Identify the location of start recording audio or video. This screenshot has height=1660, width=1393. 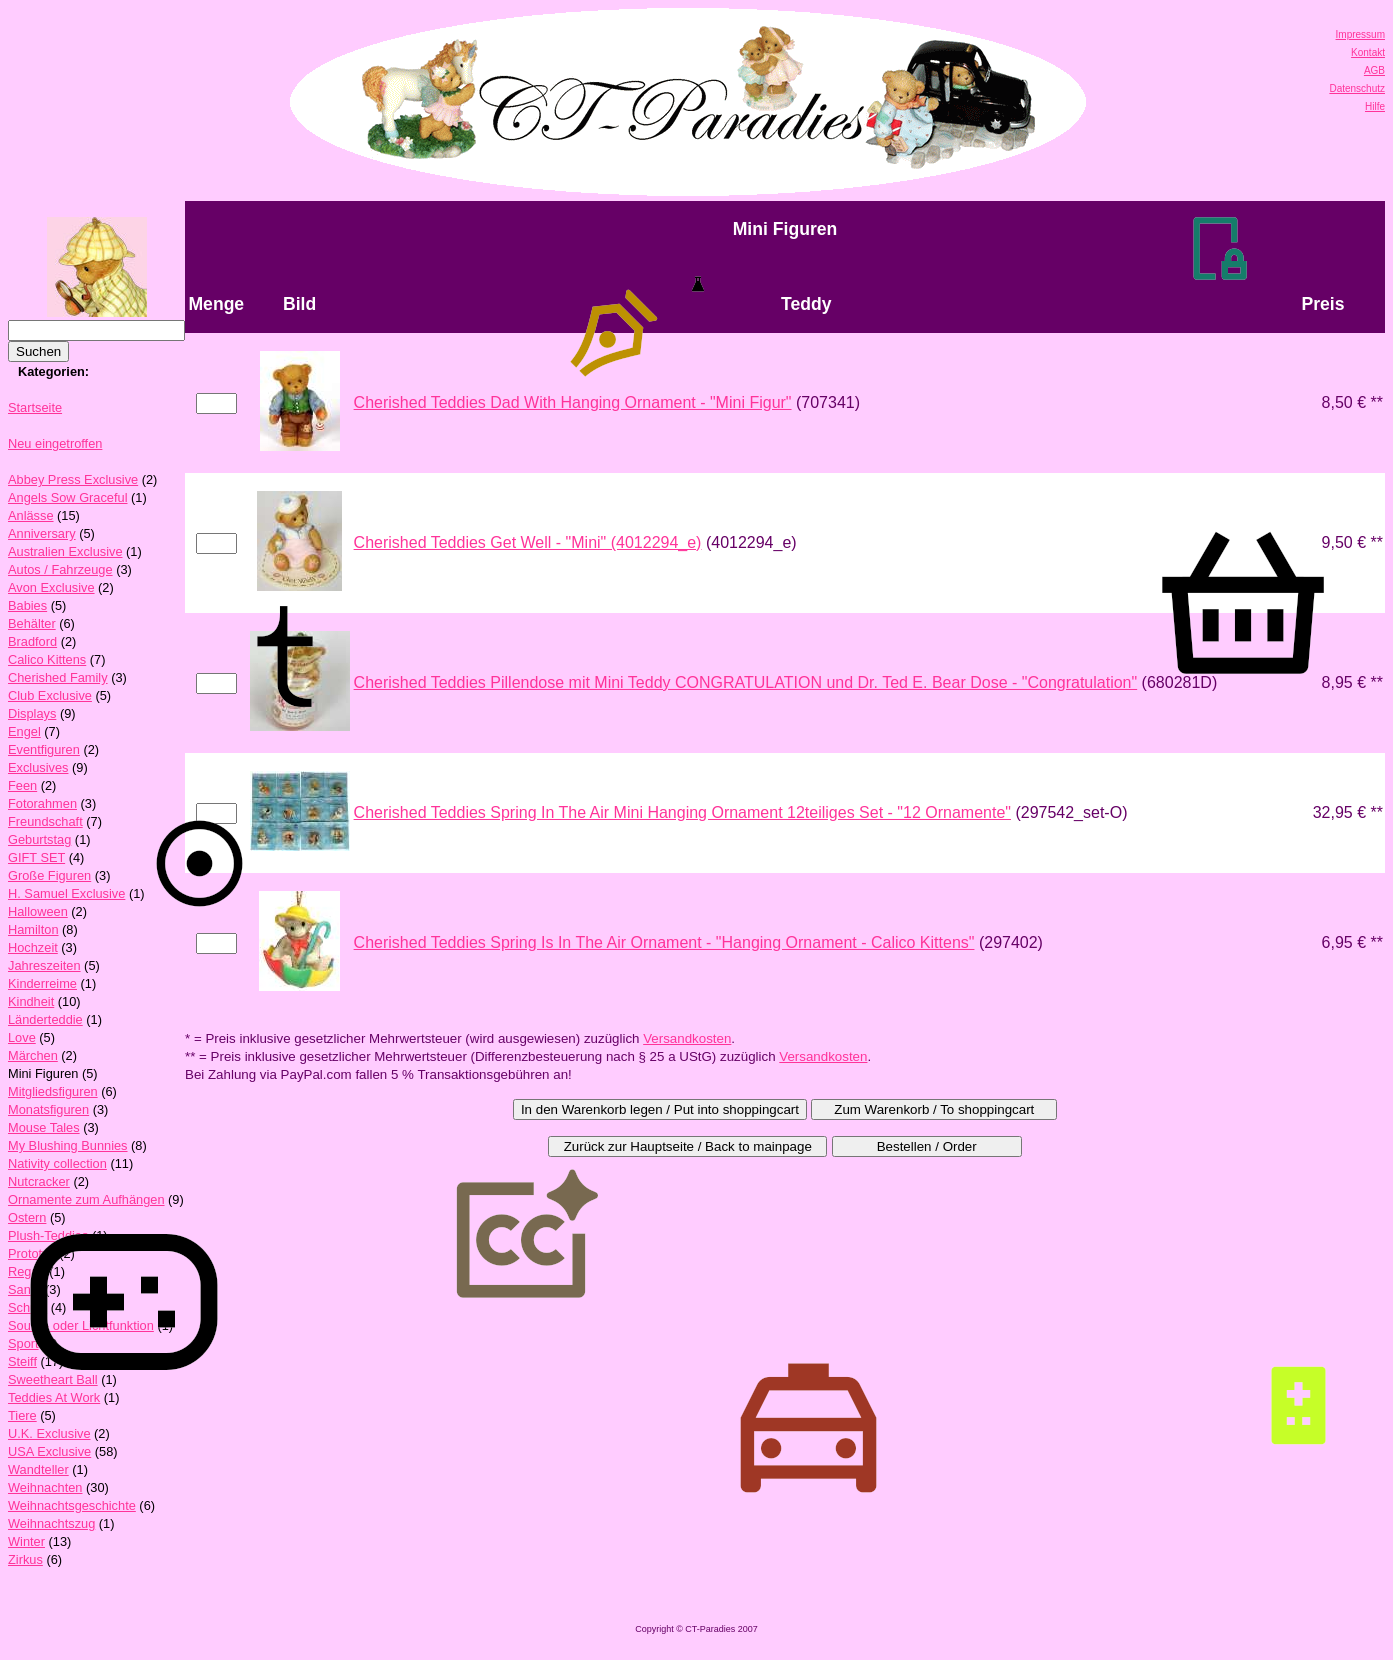
(199, 863).